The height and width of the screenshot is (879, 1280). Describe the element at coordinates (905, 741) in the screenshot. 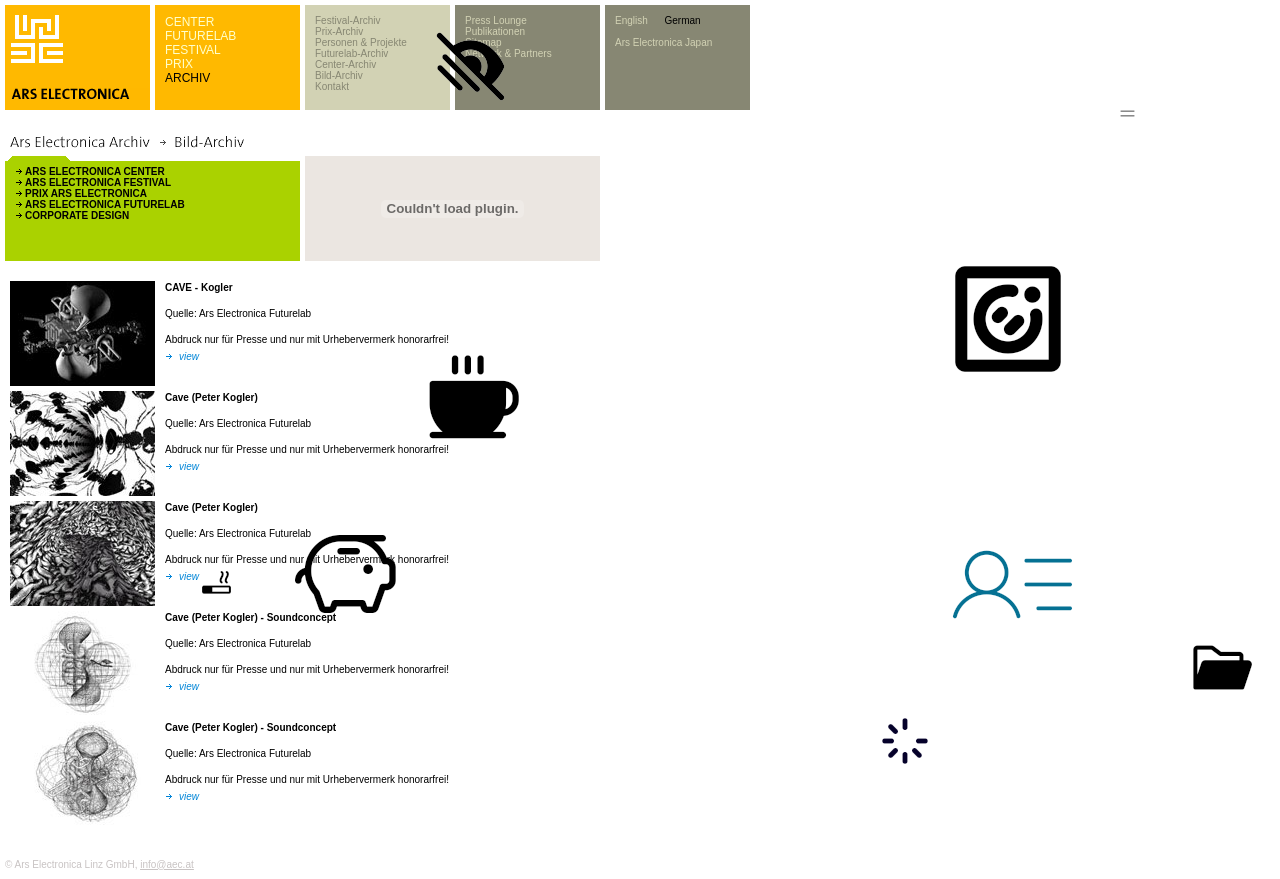

I see `indicates loading or processing in progress` at that location.